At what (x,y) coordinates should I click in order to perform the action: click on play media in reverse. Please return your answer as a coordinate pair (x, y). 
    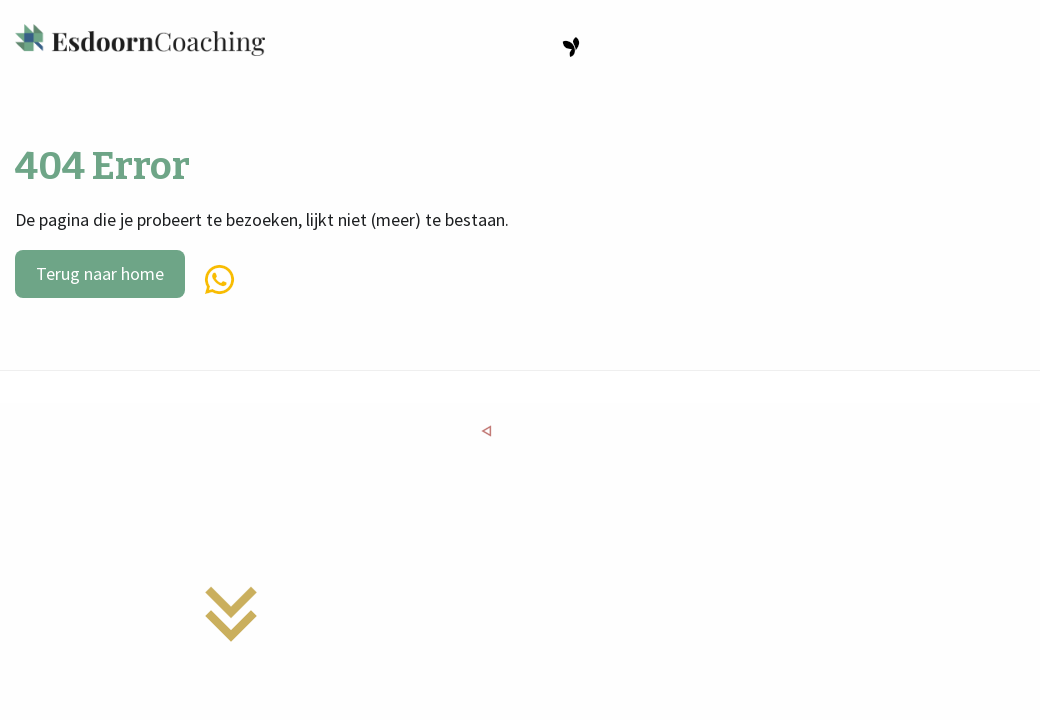
    Looking at the image, I should click on (487, 431).